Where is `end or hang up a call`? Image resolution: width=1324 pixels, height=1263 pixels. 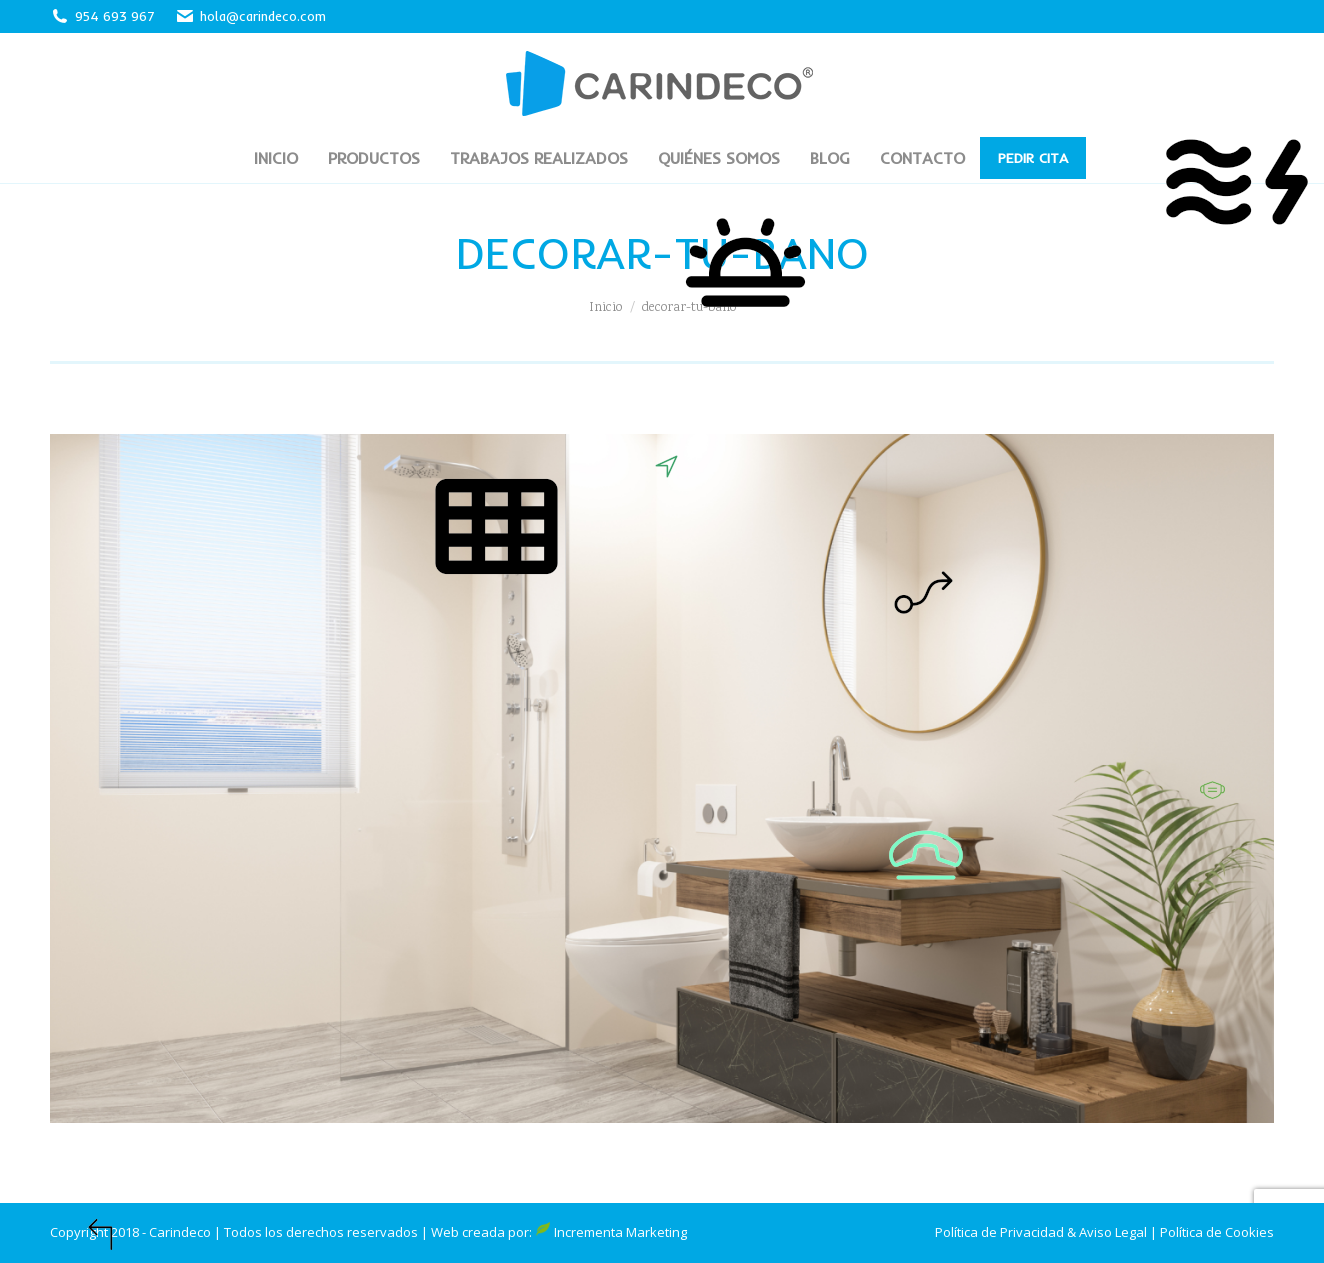 end or hang up a call is located at coordinates (926, 855).